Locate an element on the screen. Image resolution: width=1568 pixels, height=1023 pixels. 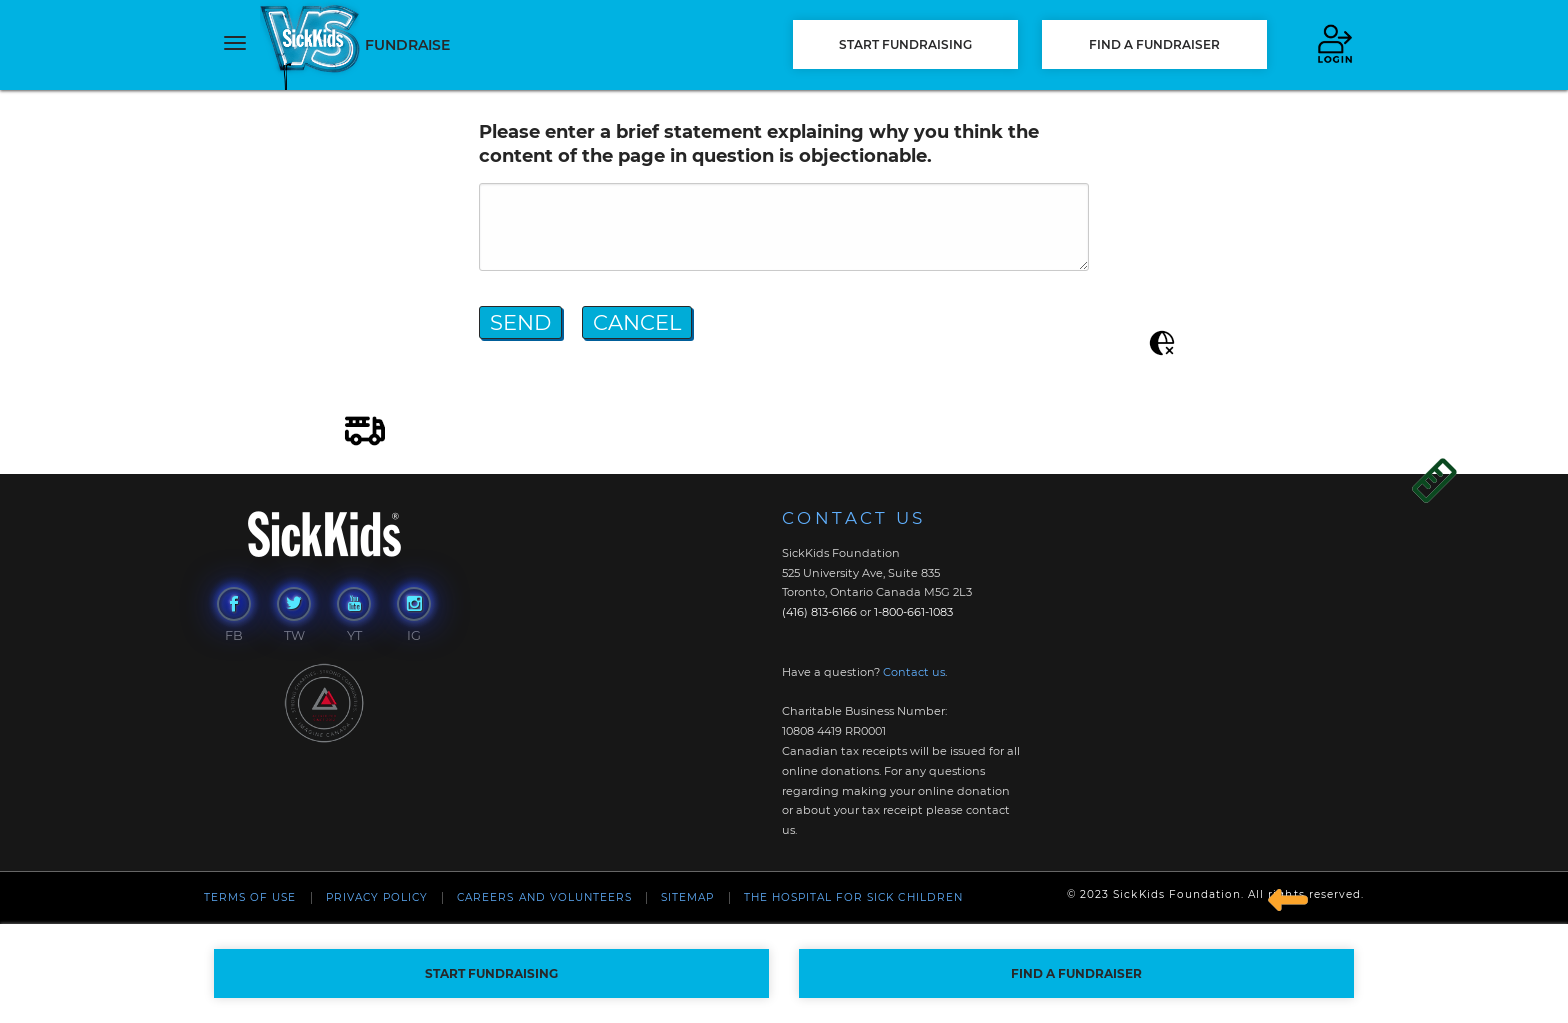
emergency services or fire department contact is located at coordinates (364, 429).